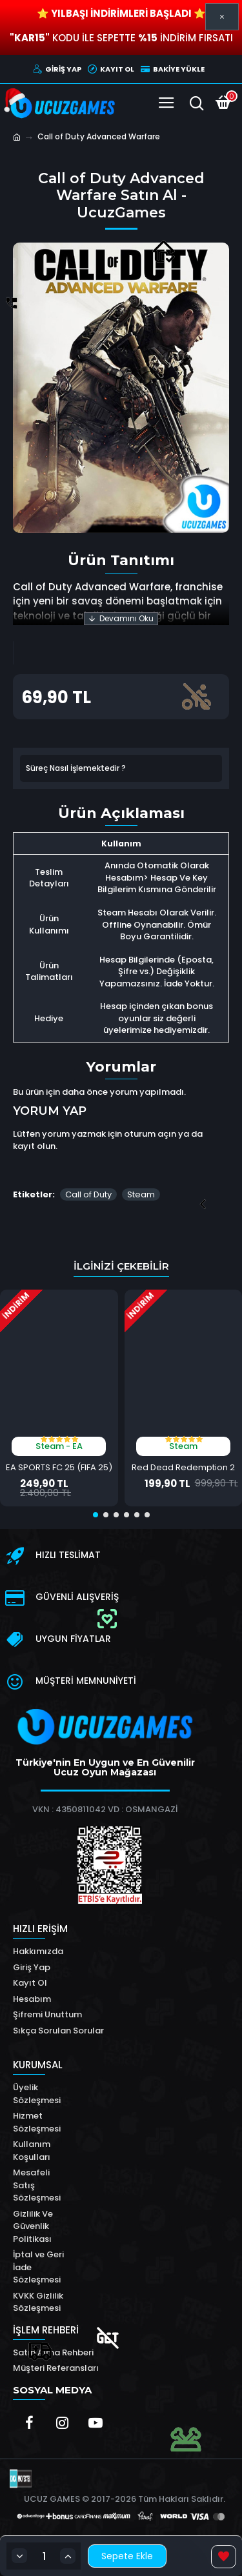  What do you see at coordinates (203, 1204) in the screenshot?
I see `navigate back to the previous screen` at bounding box center [203, 1204].